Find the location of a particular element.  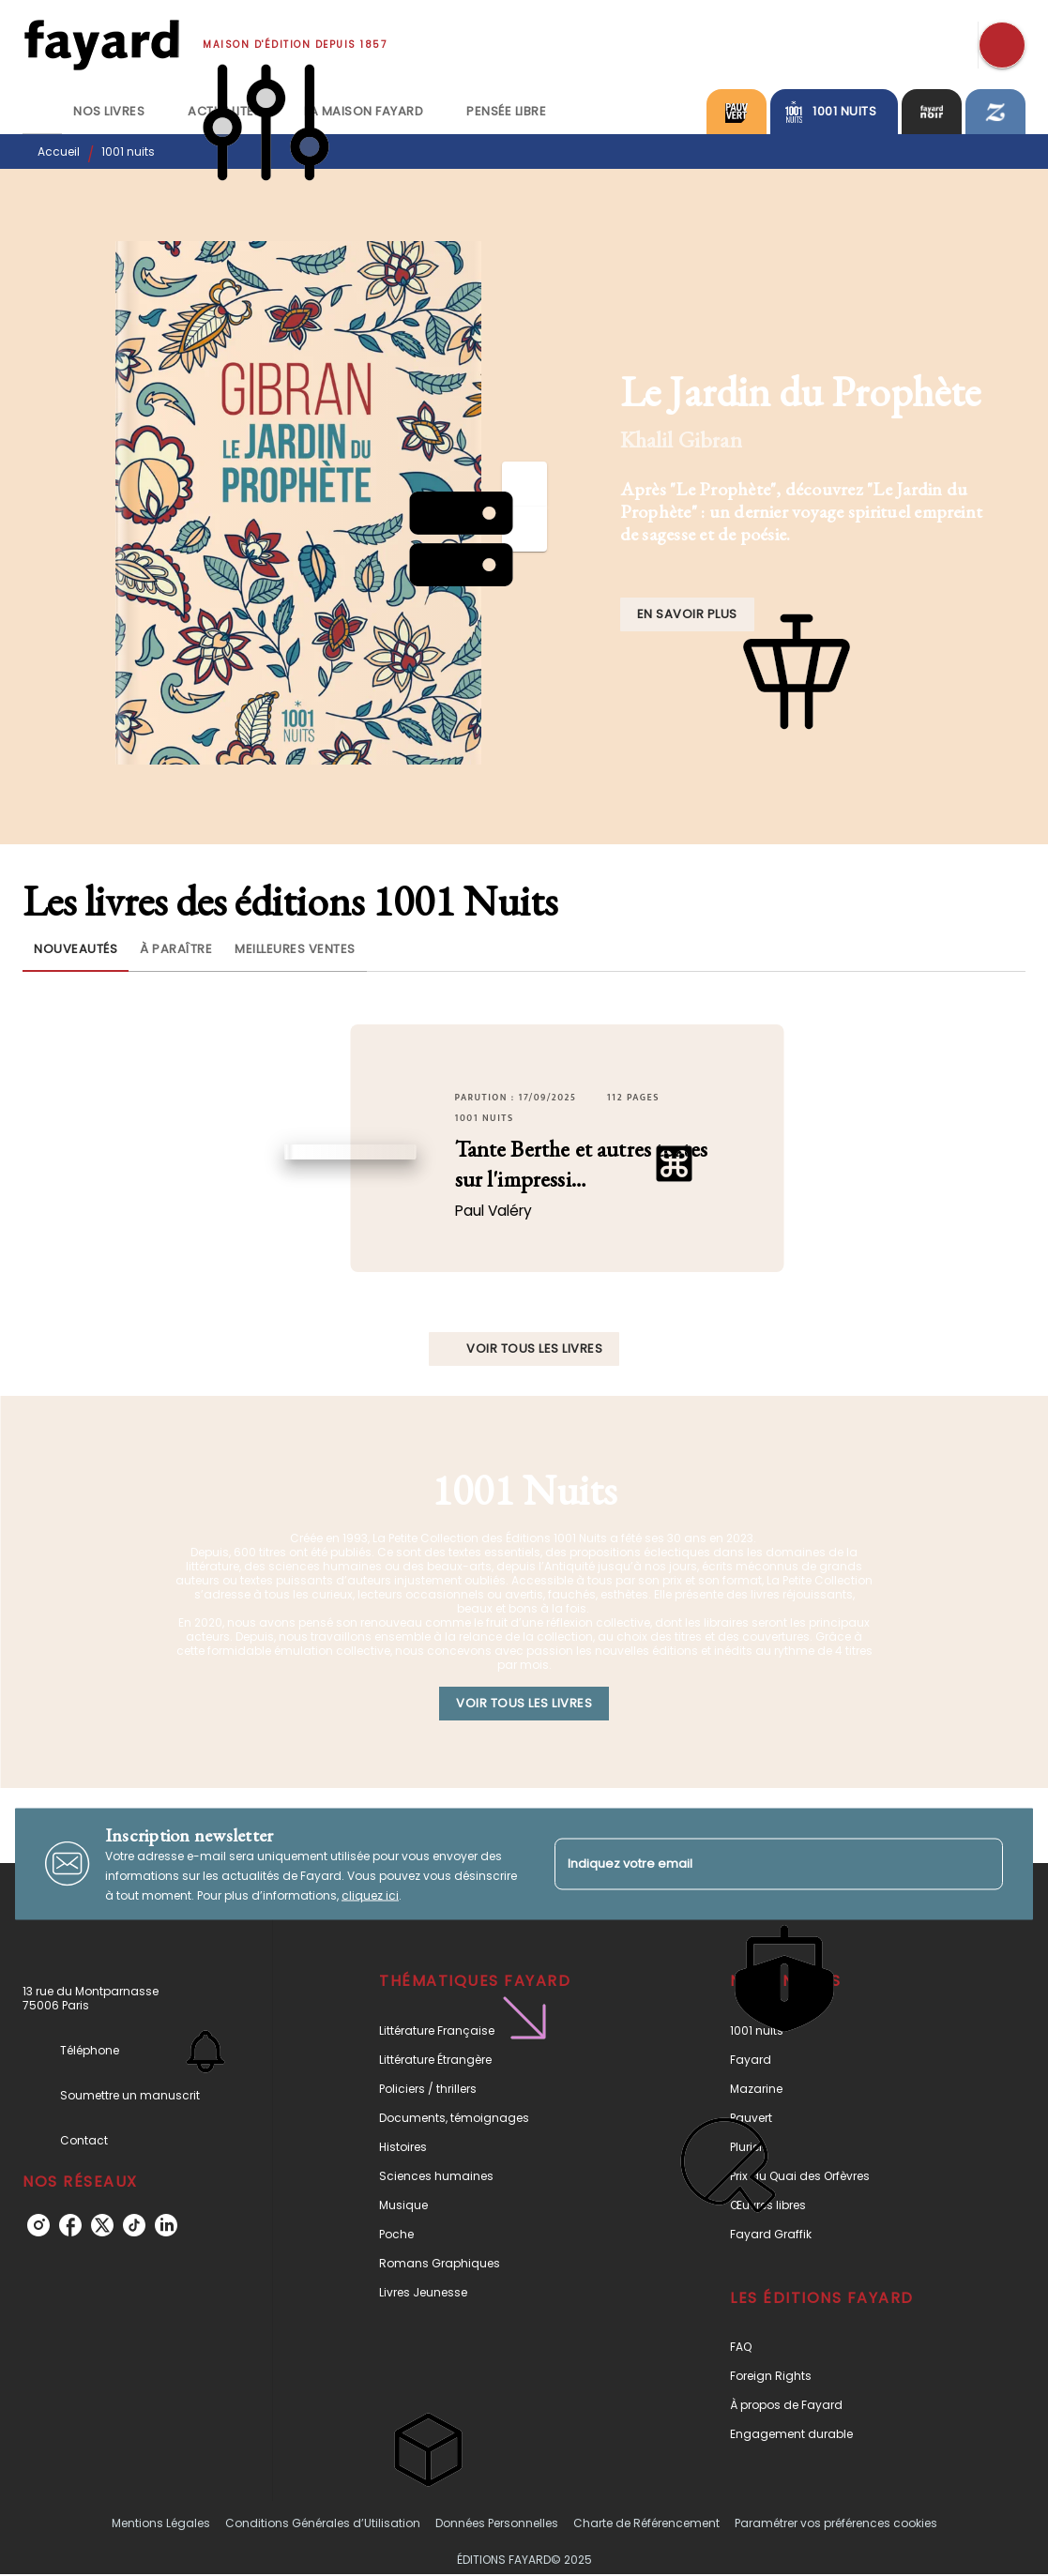

adjust settings or preferences is located at coordinates (266, 122).